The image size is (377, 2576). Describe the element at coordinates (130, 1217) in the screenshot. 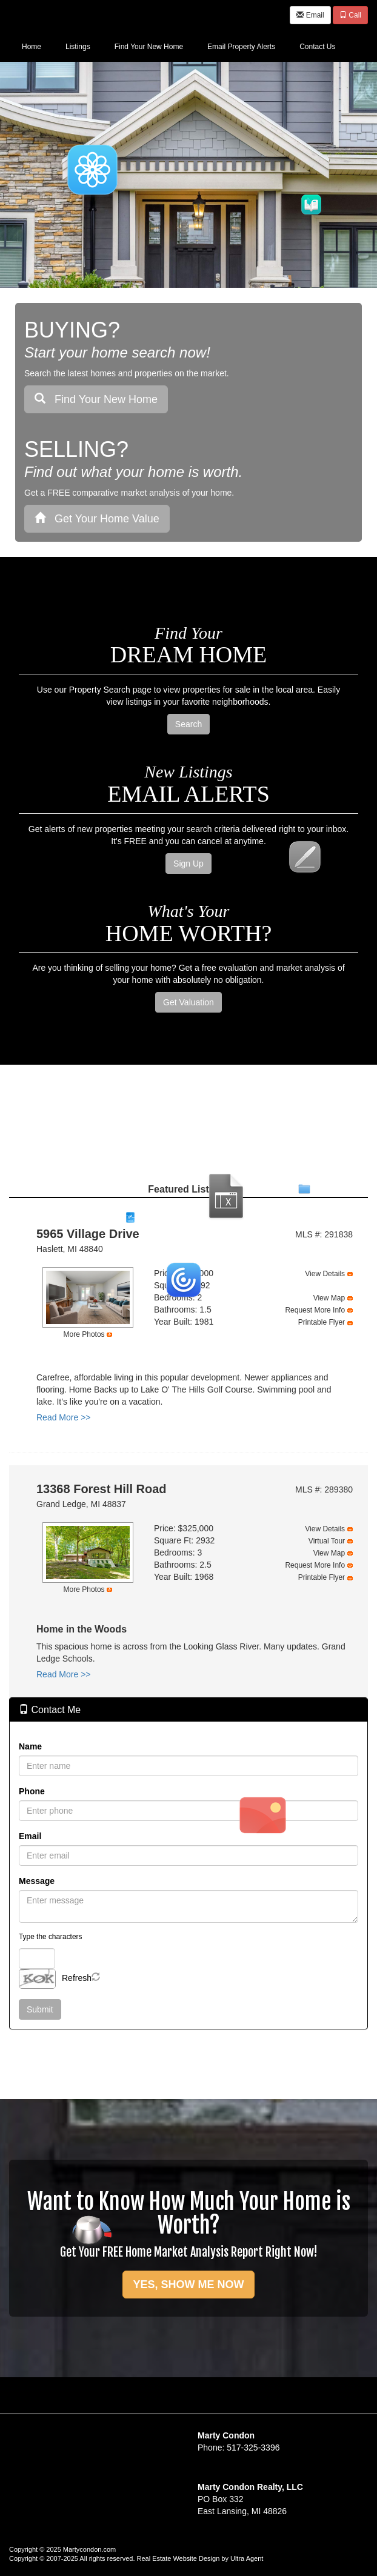

I see `virtualbox virtual machine configuration file` at that location.